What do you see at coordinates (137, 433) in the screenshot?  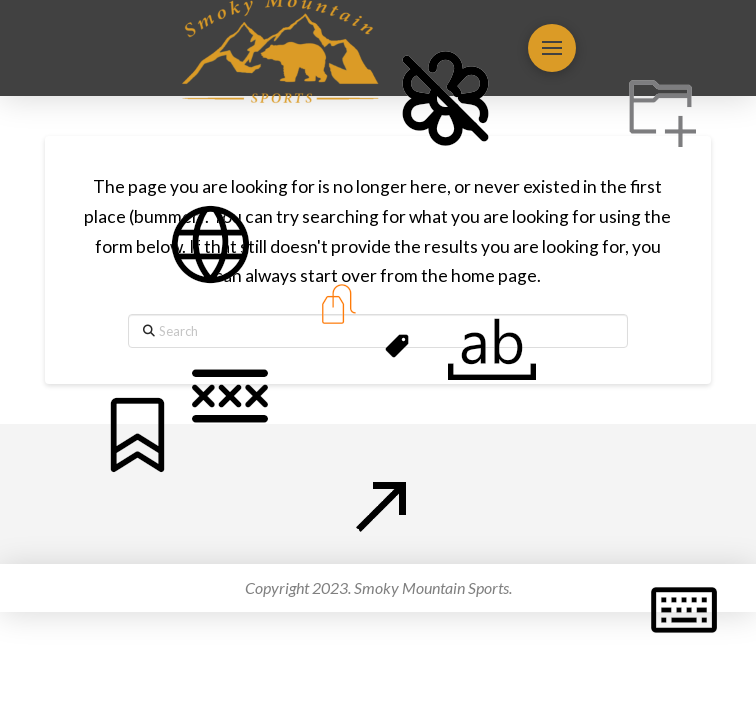 I see `save this item for later` at bounding box center [137, 433].